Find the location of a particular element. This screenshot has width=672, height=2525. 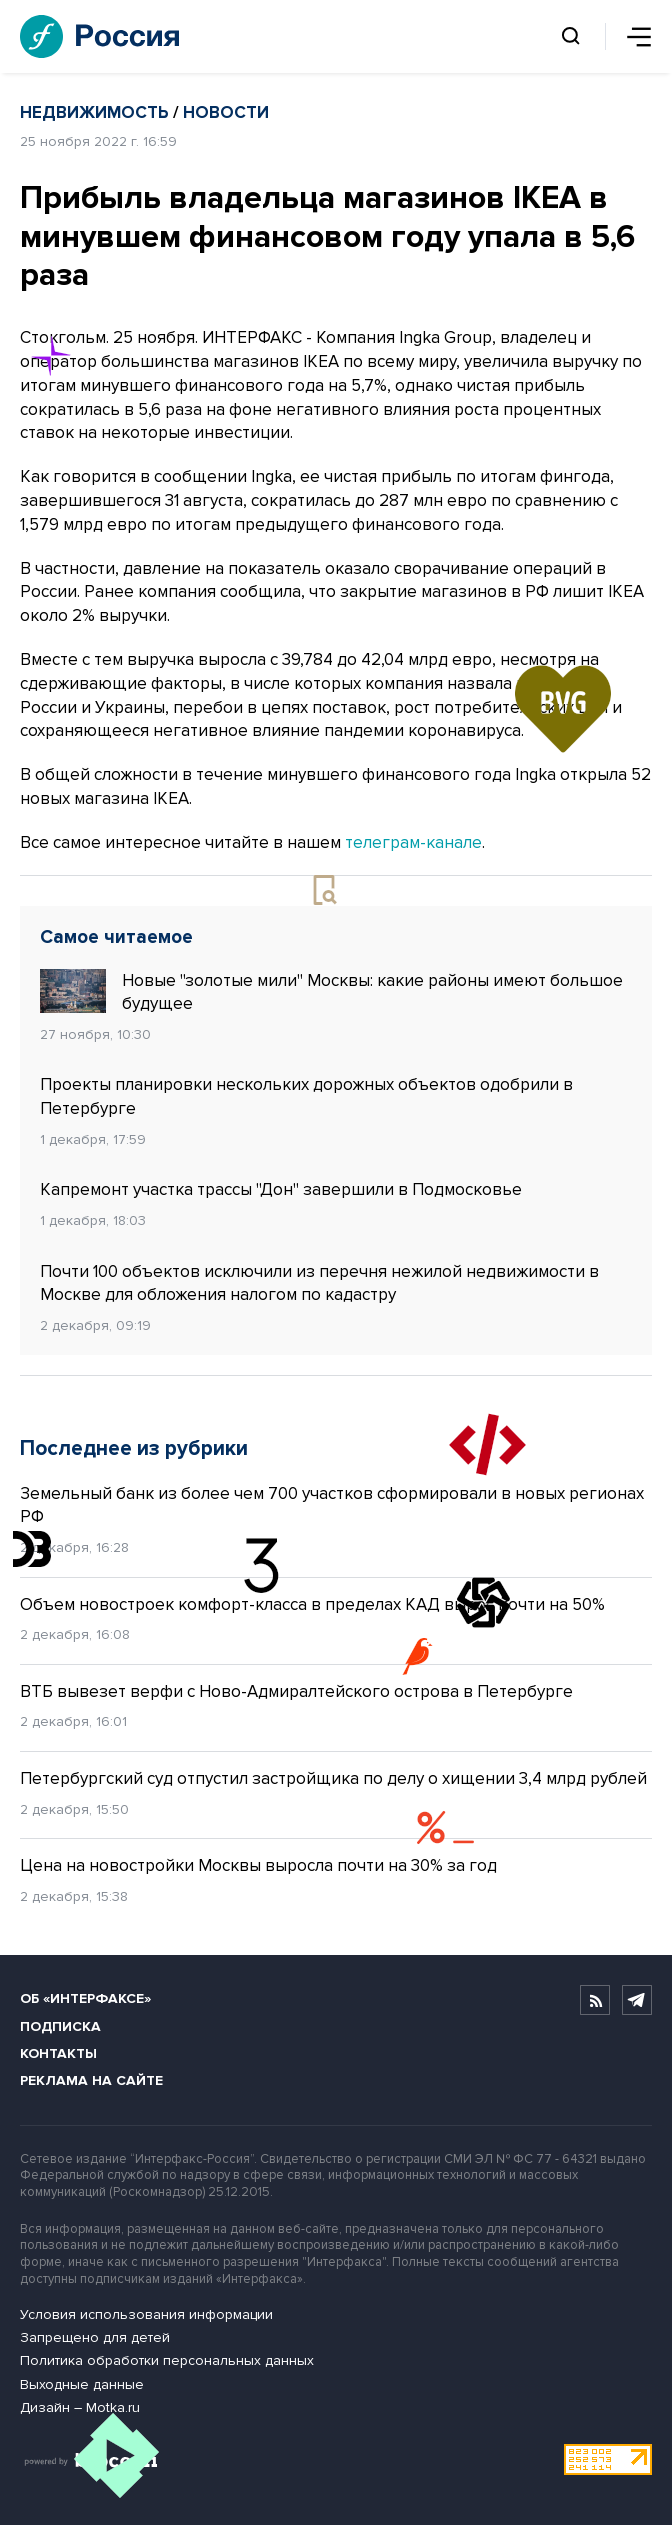

images.cv logo is located at coordinates (483, 1602).